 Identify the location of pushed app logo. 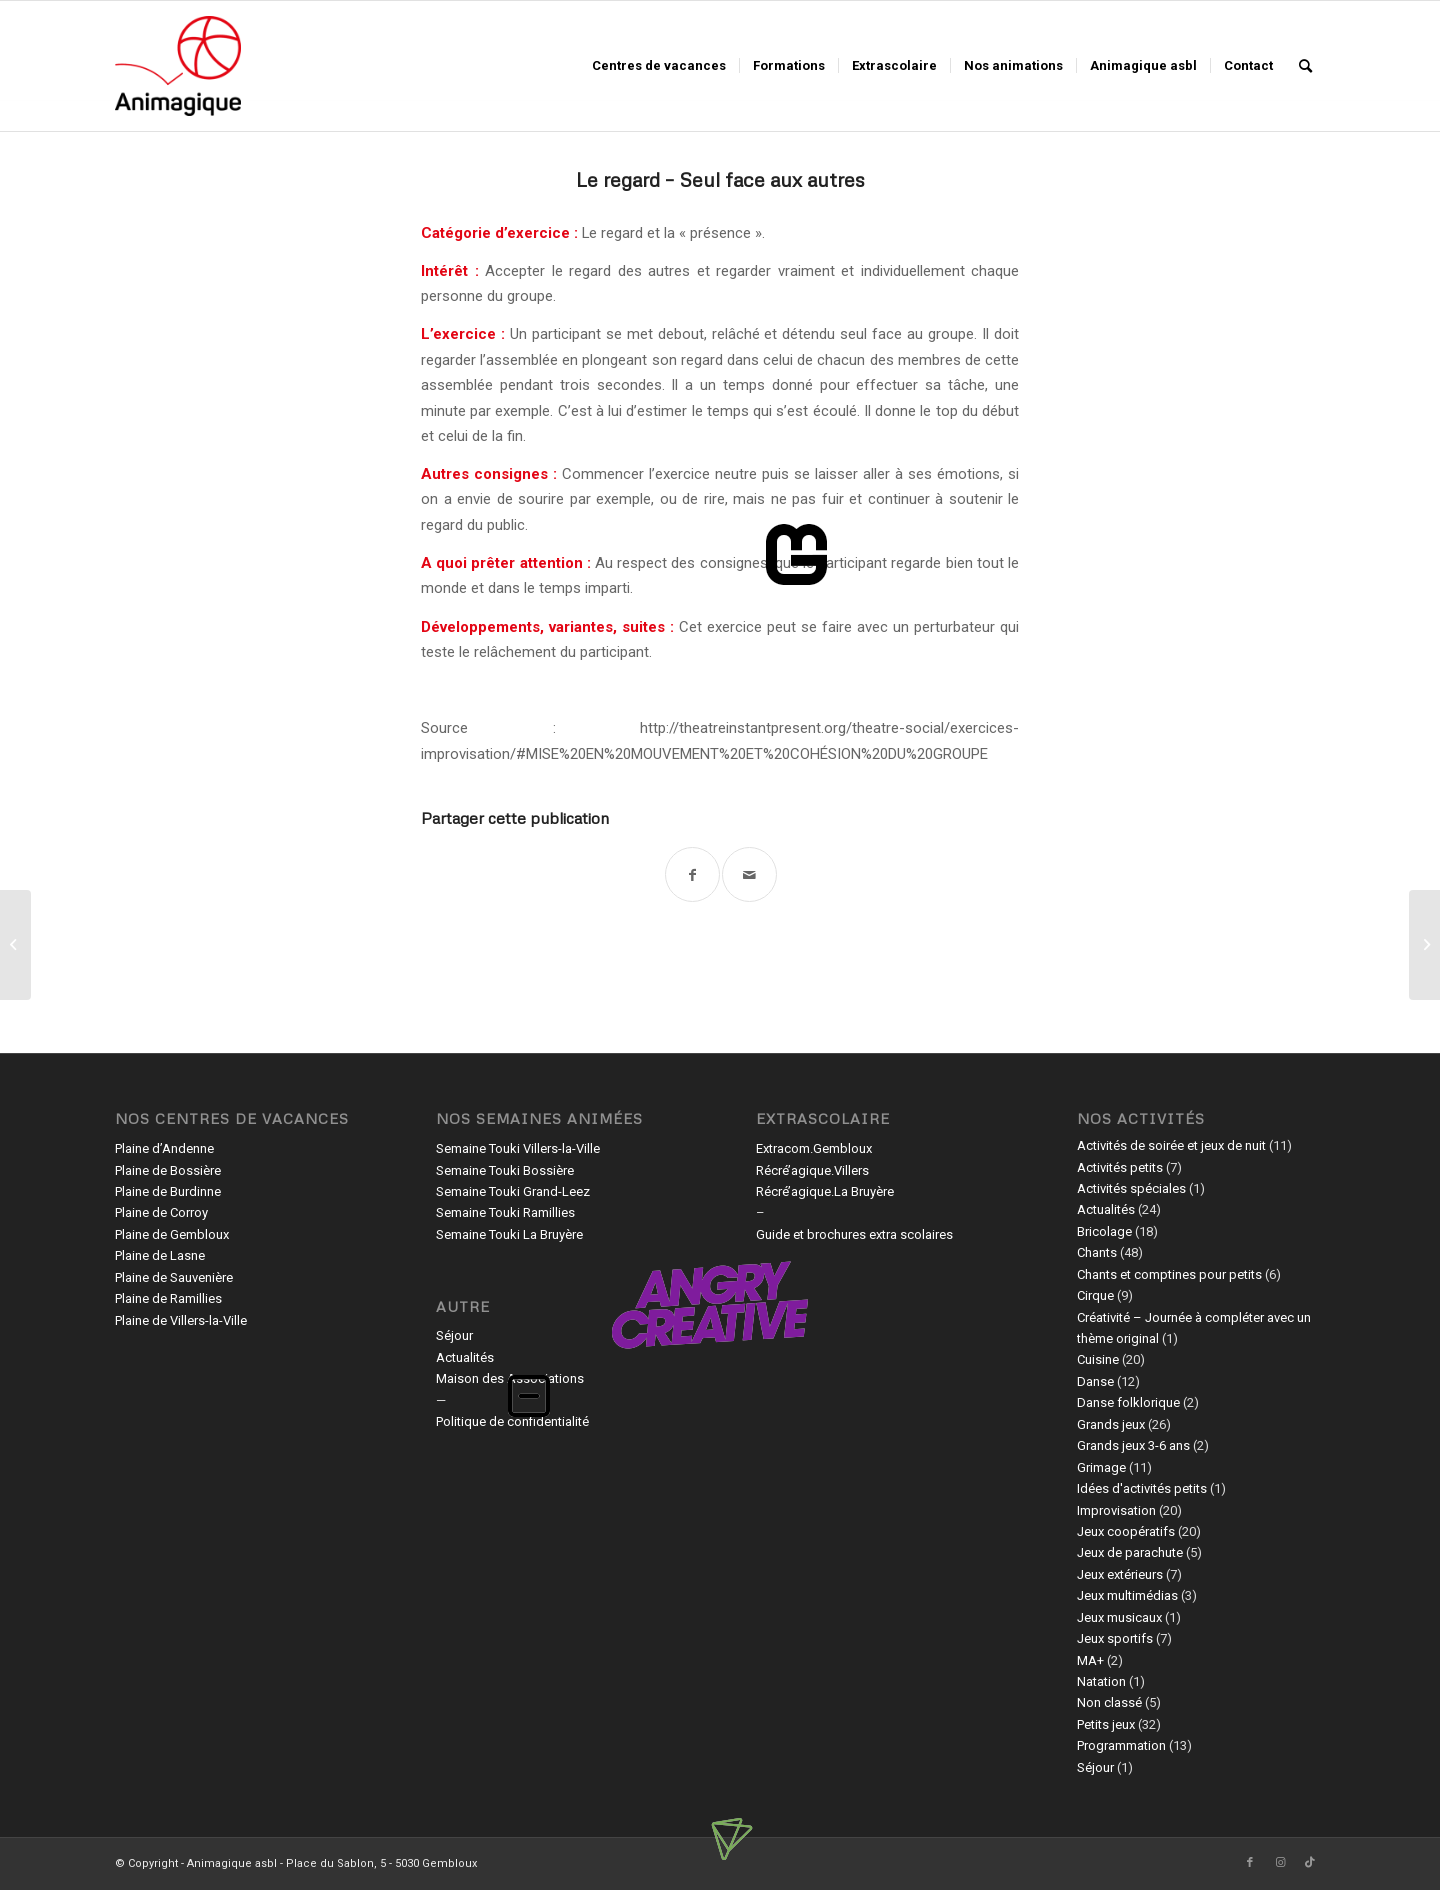
(732, 1839).